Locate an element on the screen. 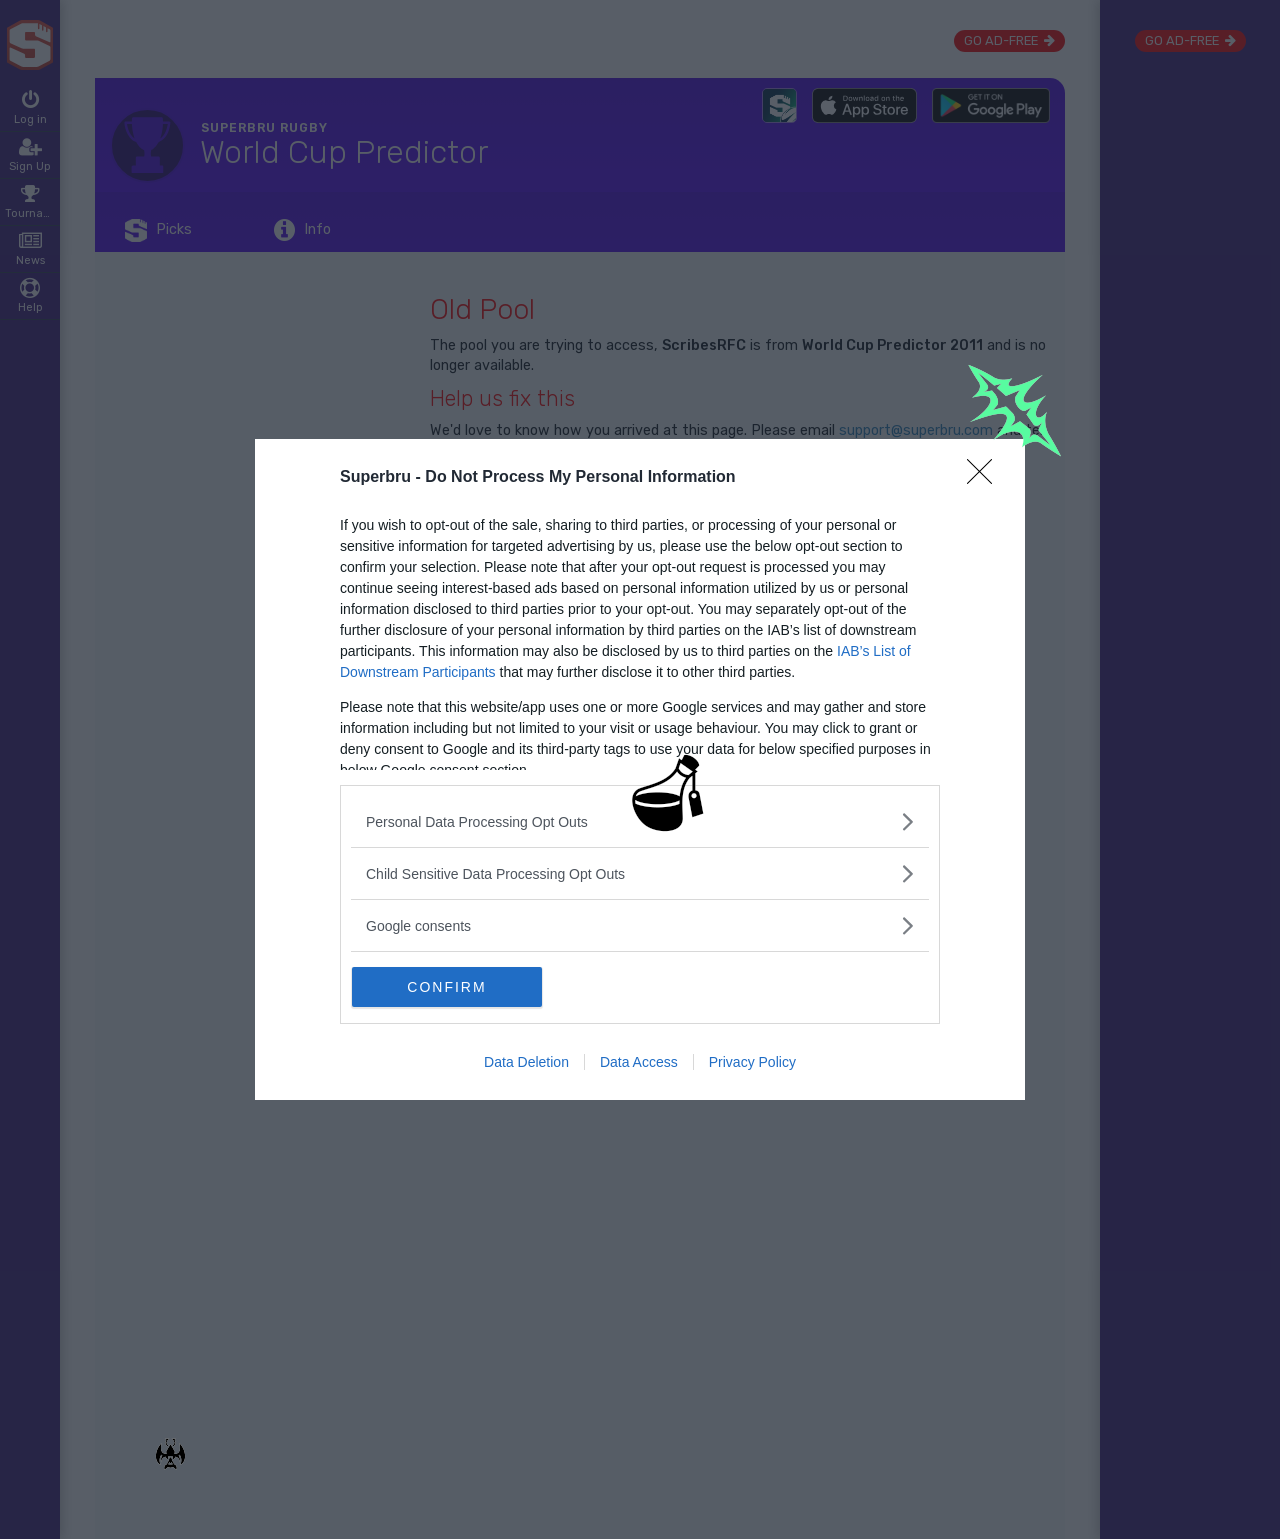 The height and width of the screenshot is (1539, 1280). indicates damage or injury status in a game is located at coordinates (1014, 410).